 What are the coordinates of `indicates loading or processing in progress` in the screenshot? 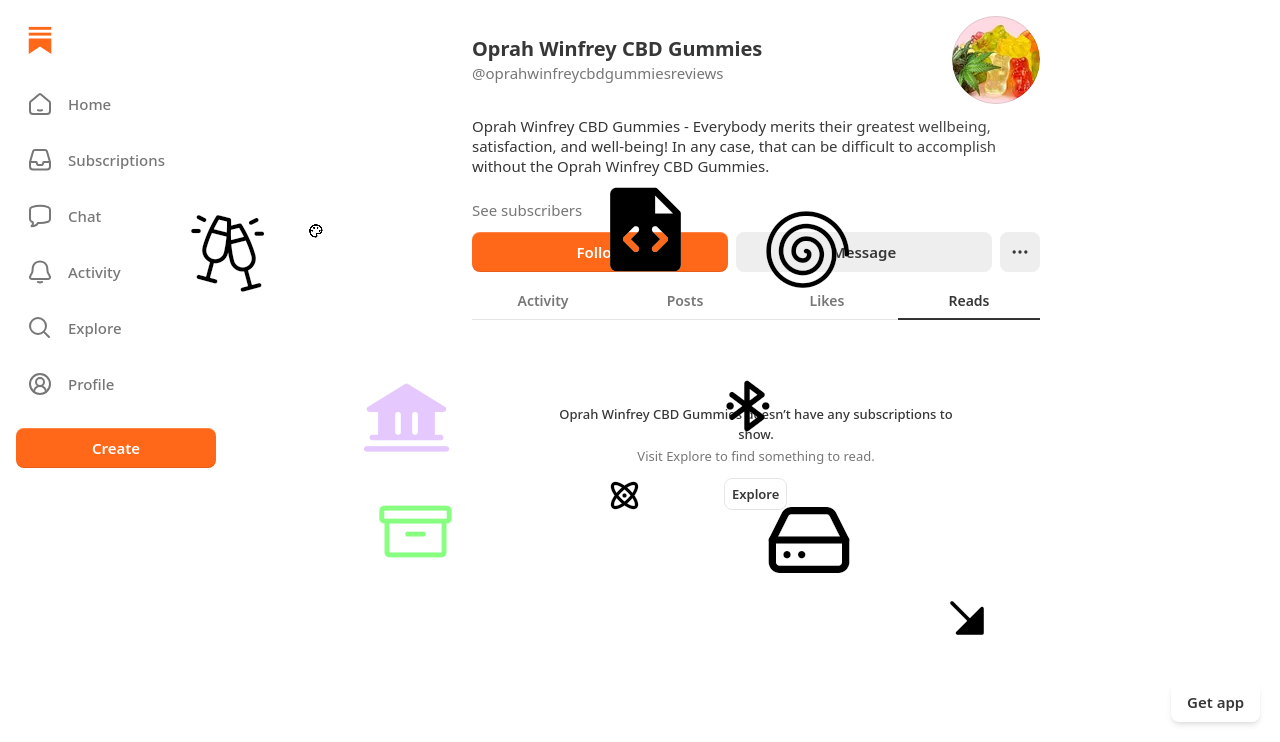 It's located at (803, 248).